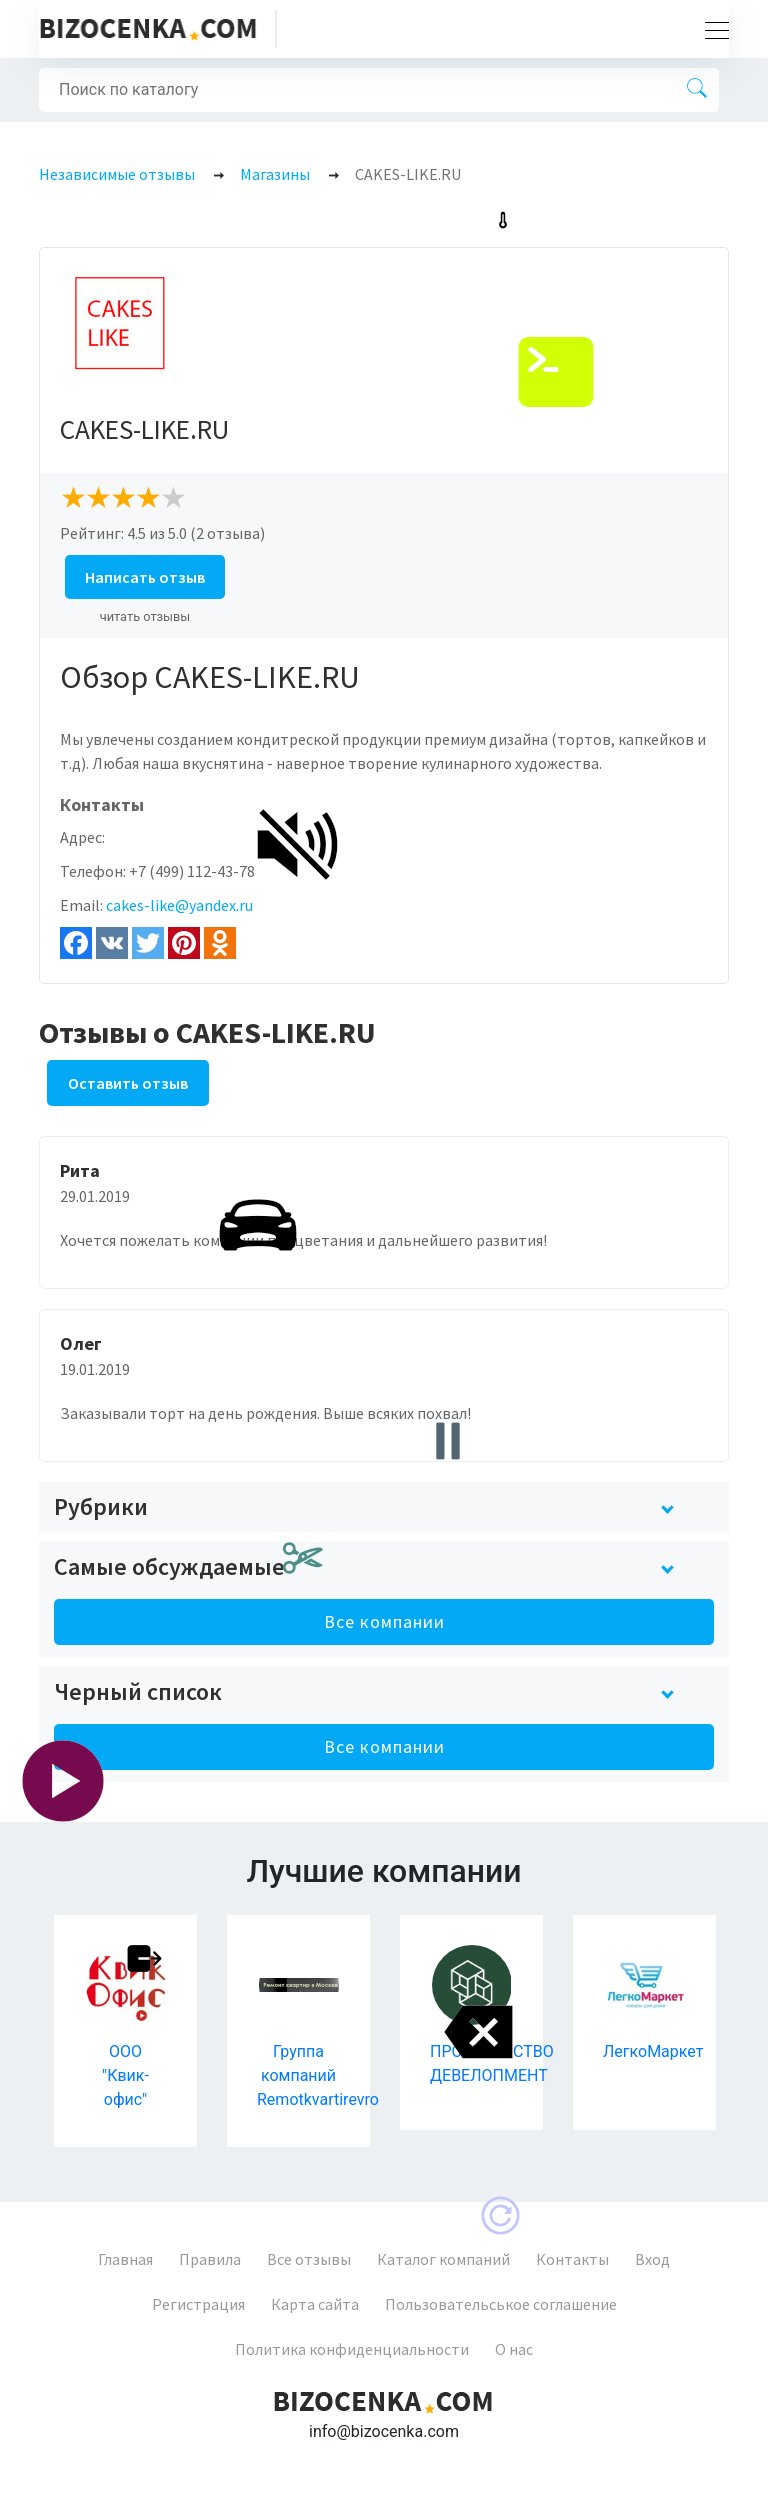 Image resolution: width=768 pixels, height=2495 pixels. I want to click on mute audio or sound output, so click(297, 844).